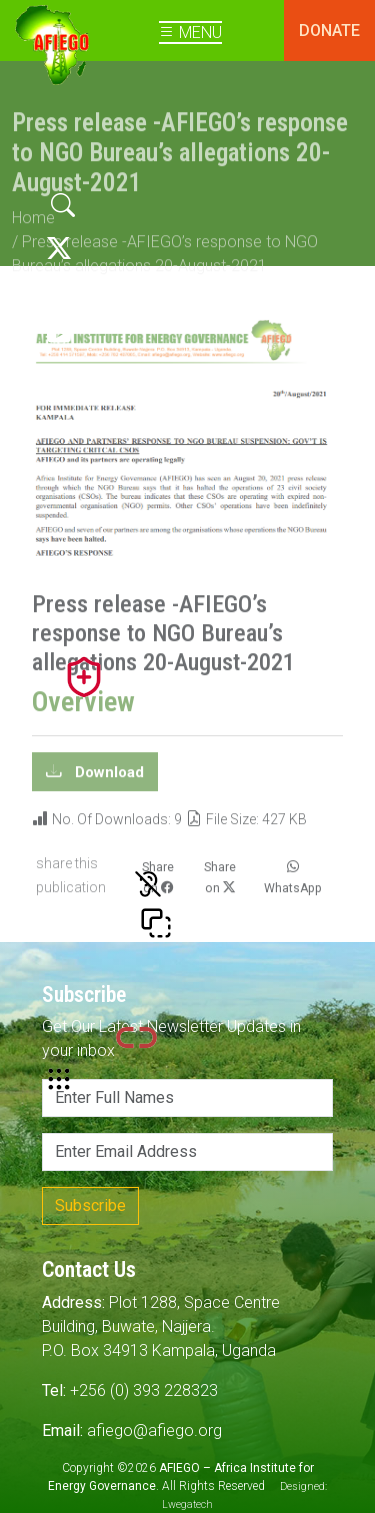  I want to click on mute audio or disable sound, so click(148, 884).